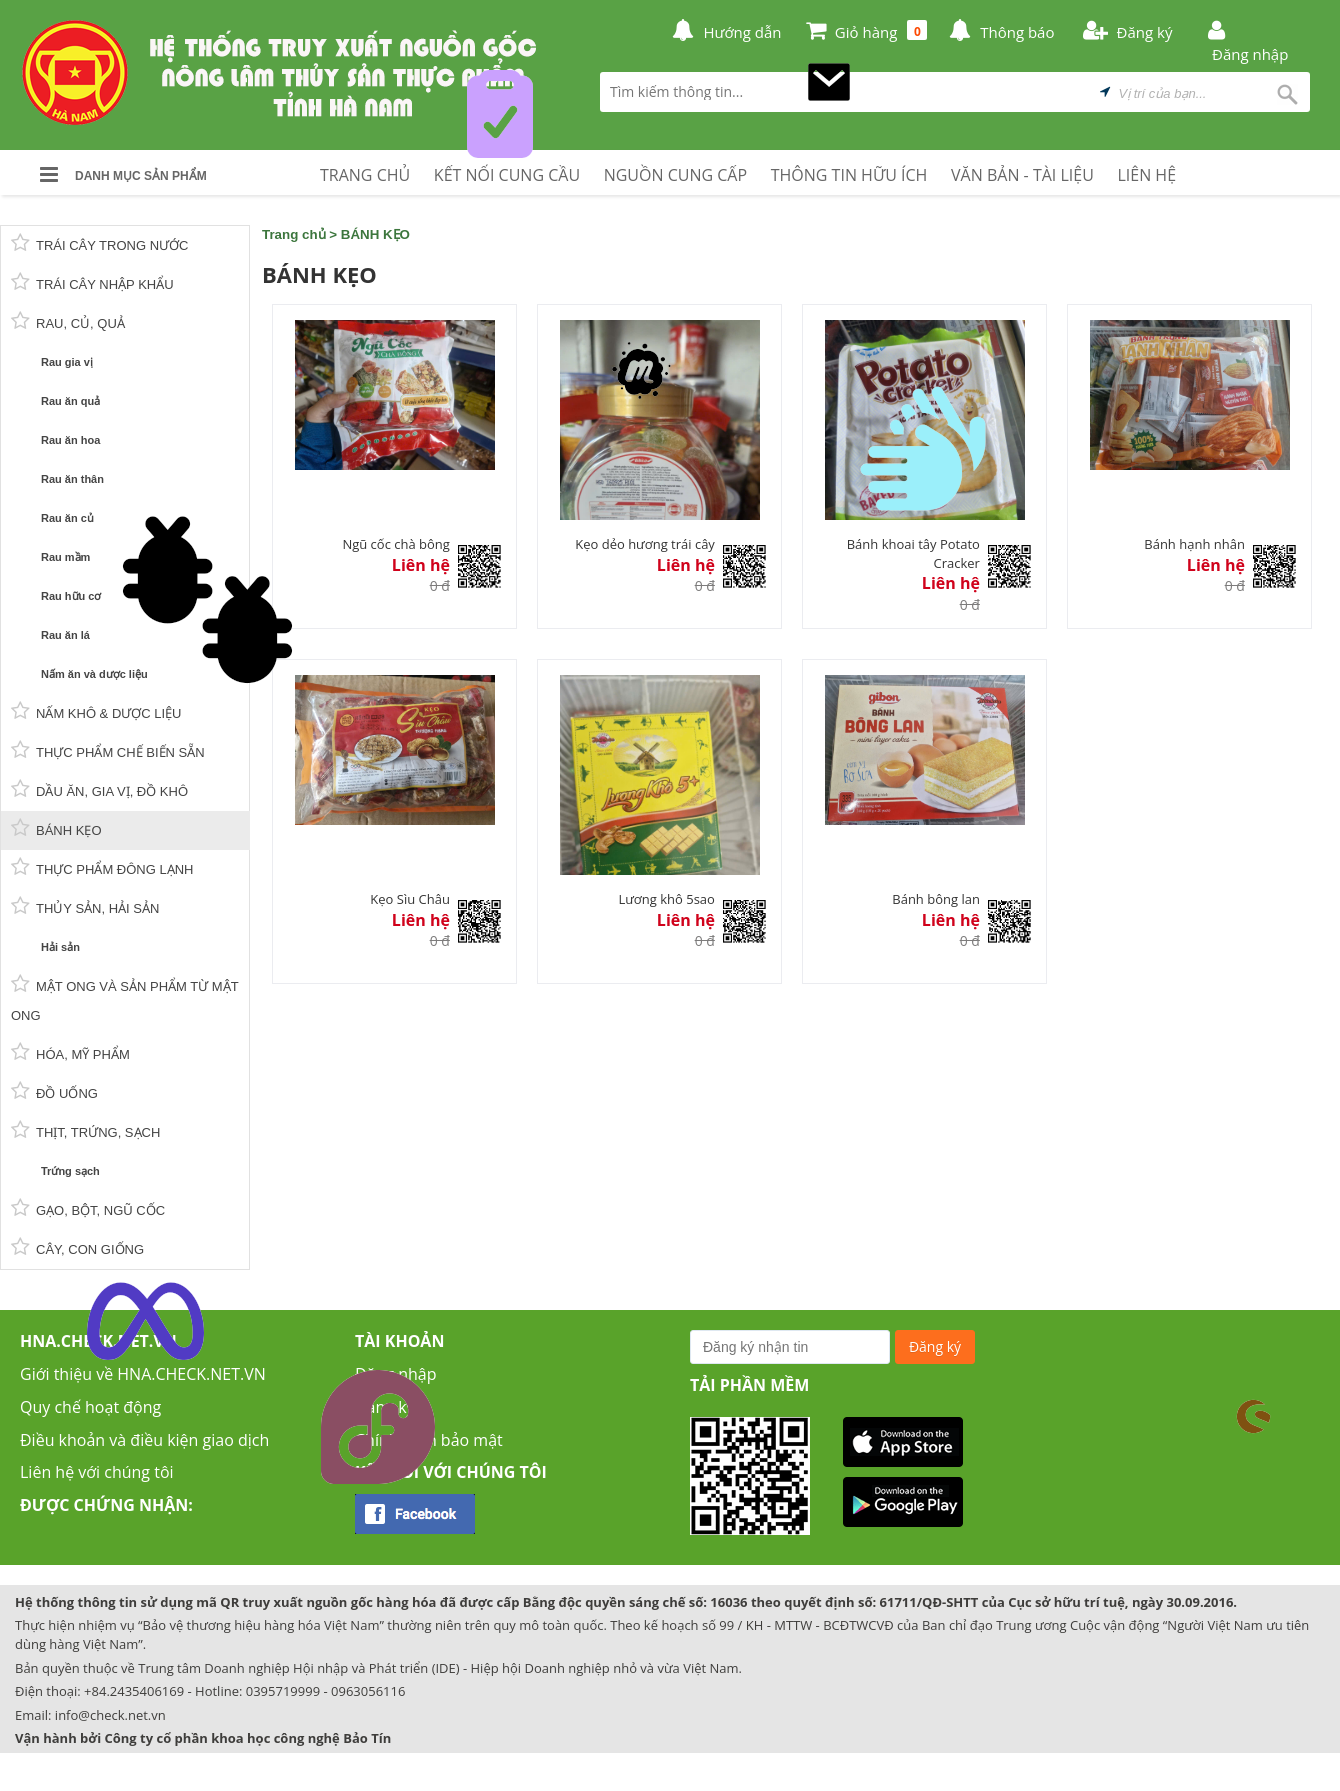 This screenshot has width=1340, height=1791. I want to click on Fedora Linux operating system logo, so click(378, 1427).